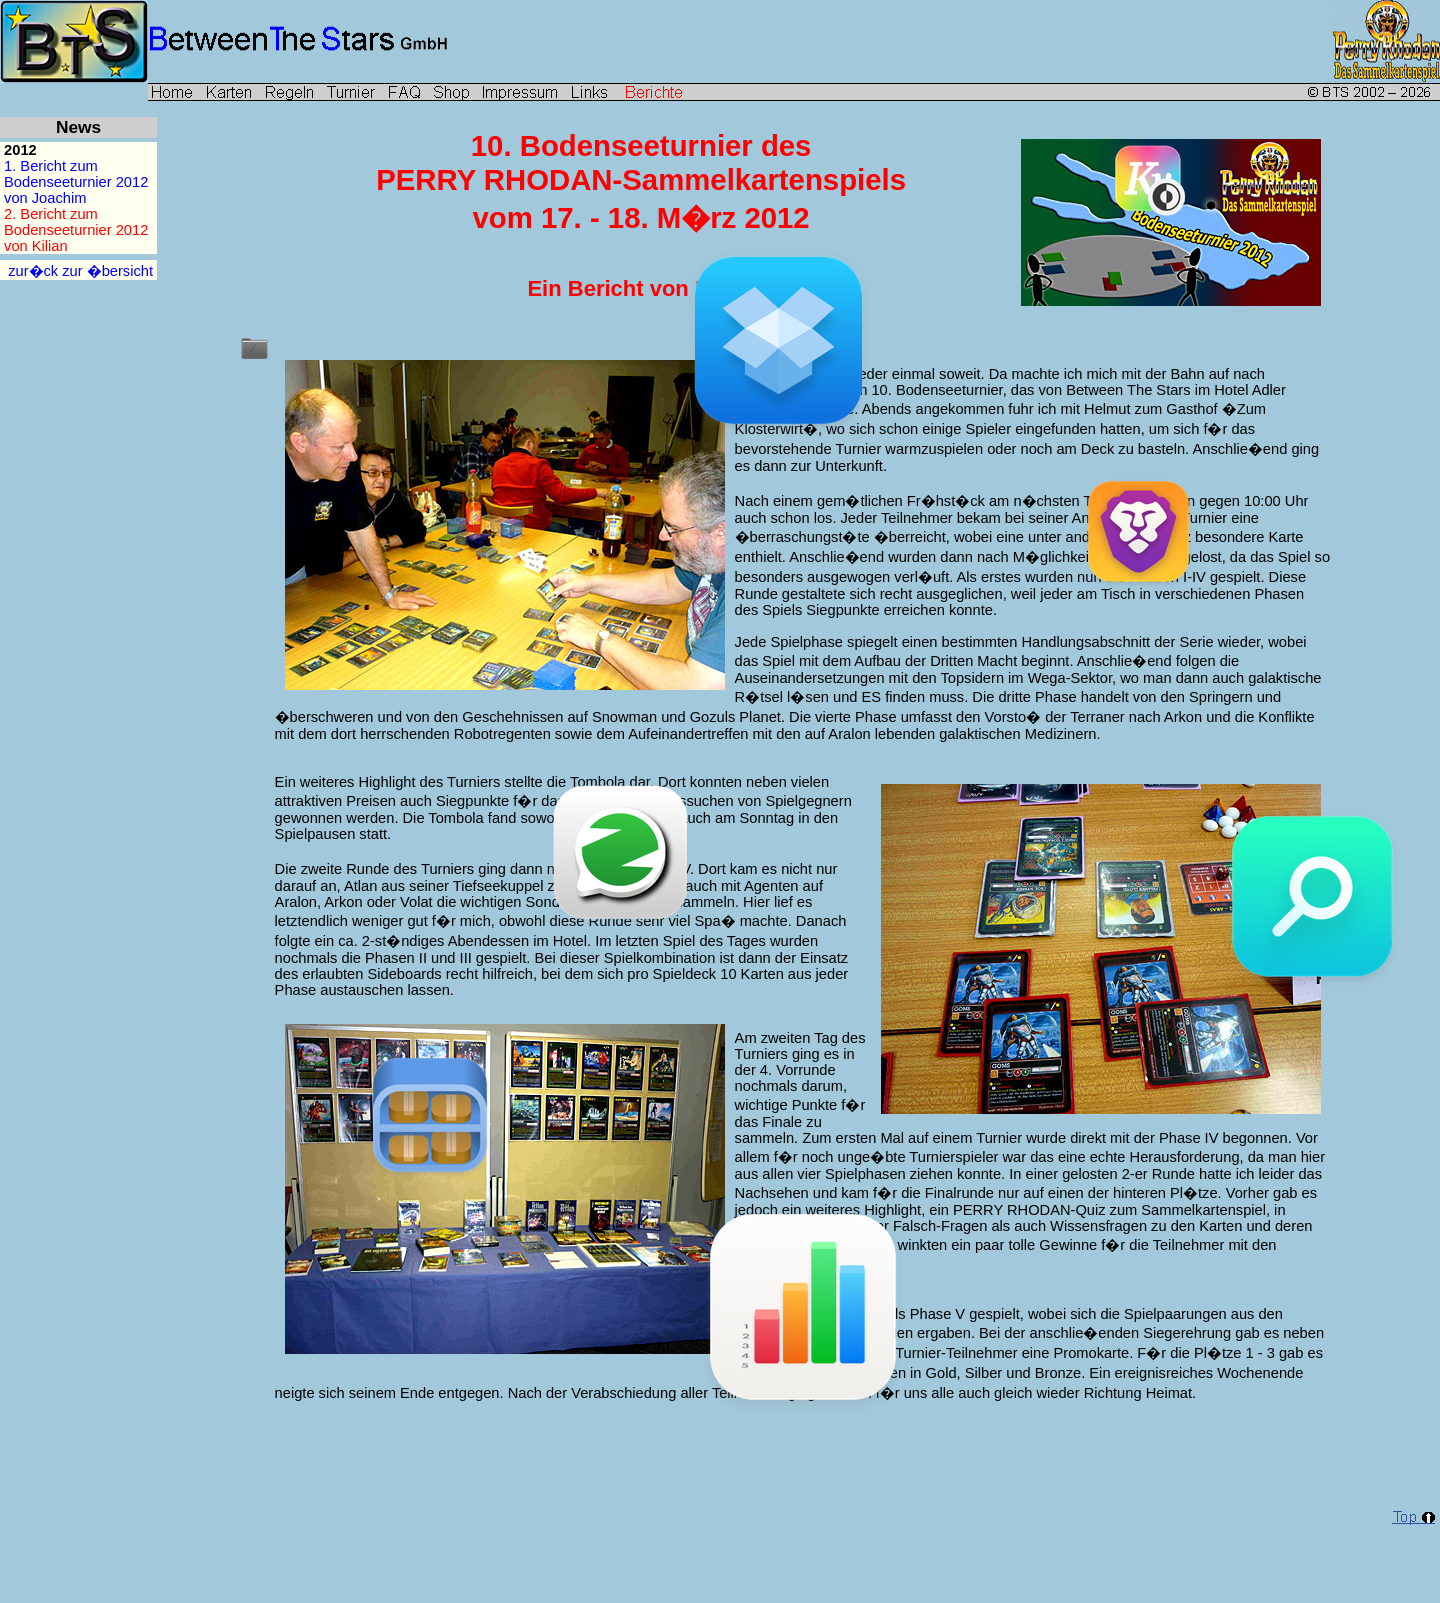 The image size is (1440, 1603). What do you see at coordinates (628, 848) in the screenshot?
I see `open zapzap messaging app` at bounding box center [628, 848].